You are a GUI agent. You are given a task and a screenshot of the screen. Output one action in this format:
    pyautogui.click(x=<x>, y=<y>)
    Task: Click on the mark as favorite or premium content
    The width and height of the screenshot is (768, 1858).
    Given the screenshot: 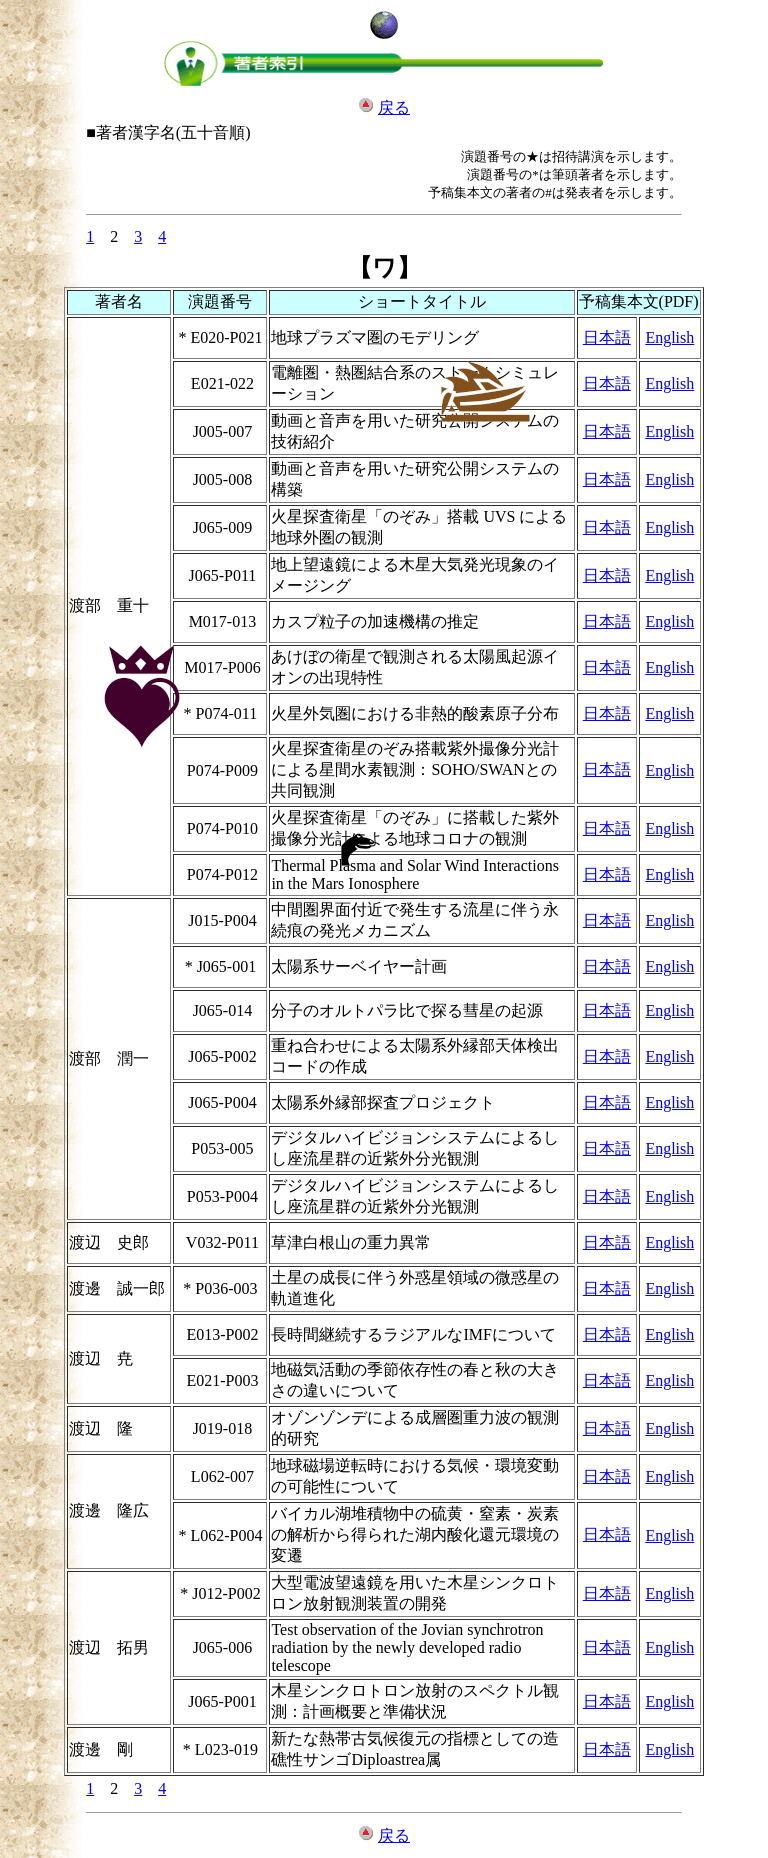 What is the action you would take?
    pyautogui.click(x=142, y=696)
    